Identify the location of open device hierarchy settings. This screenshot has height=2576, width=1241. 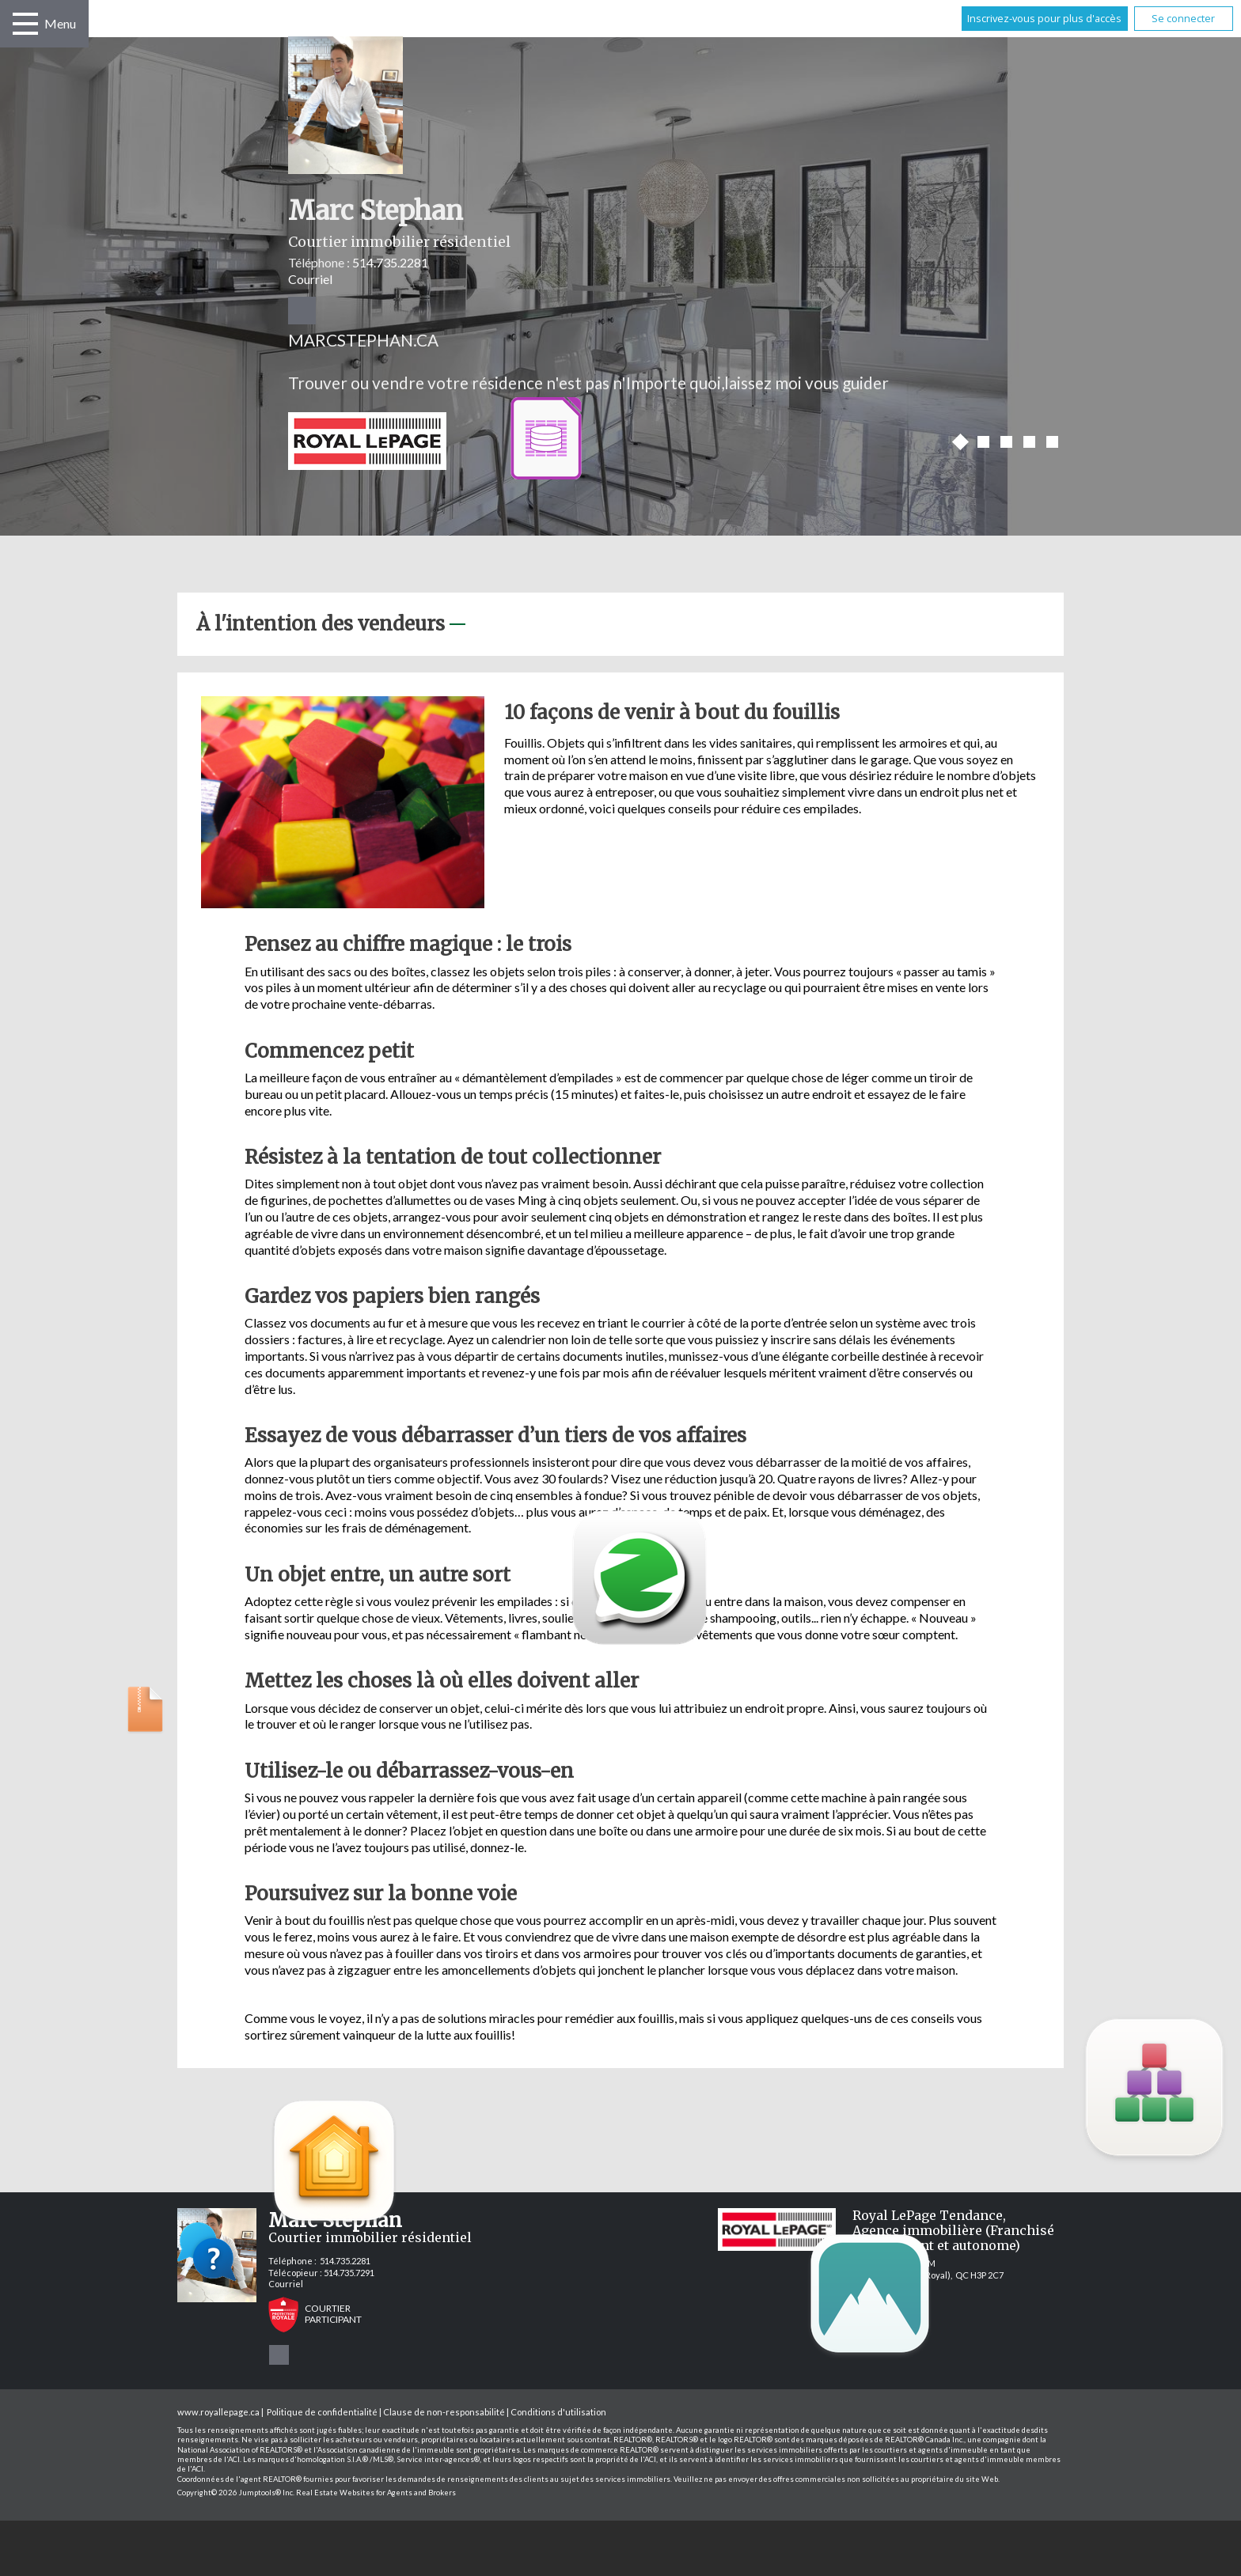
(1154, 2087).